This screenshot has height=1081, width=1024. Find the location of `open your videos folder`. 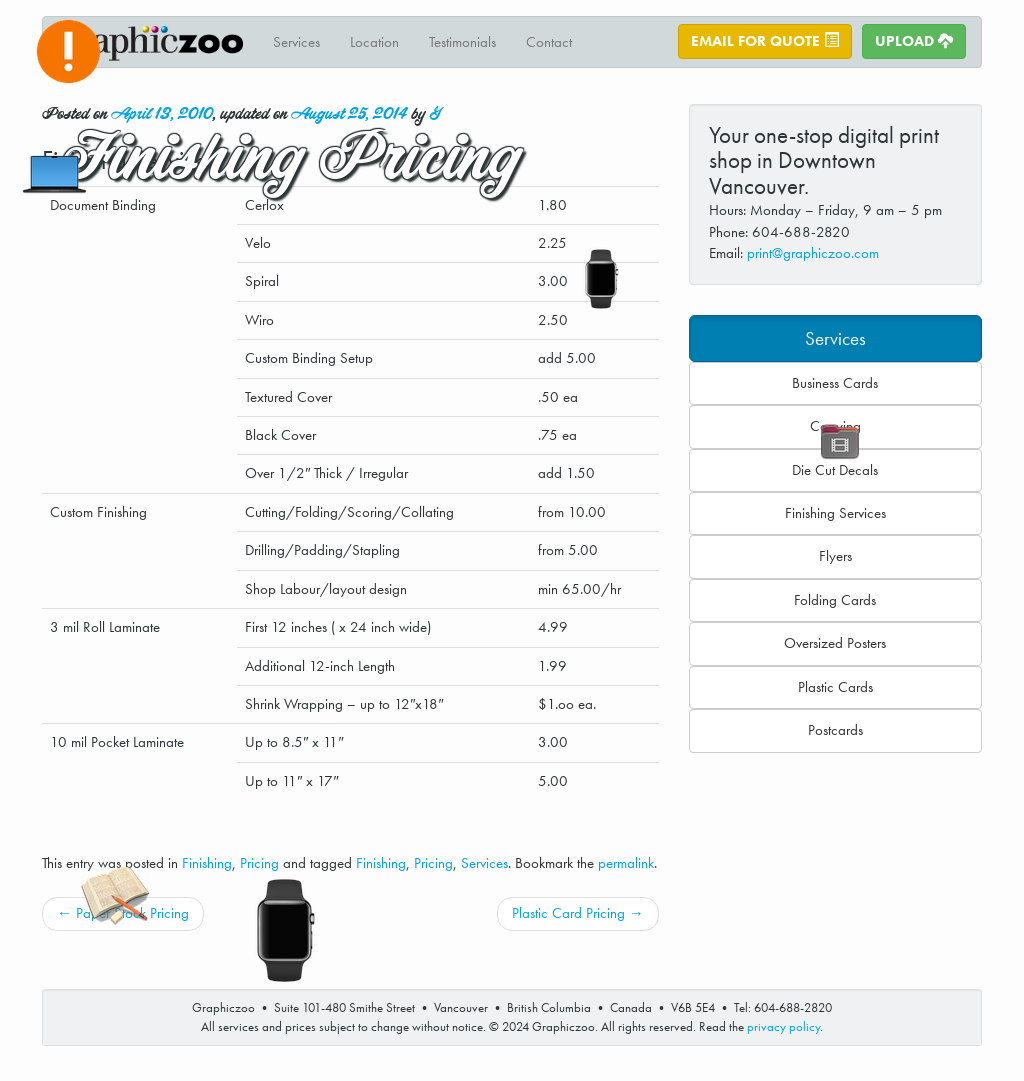

open your videos folder is located at coordinates (840, 441).